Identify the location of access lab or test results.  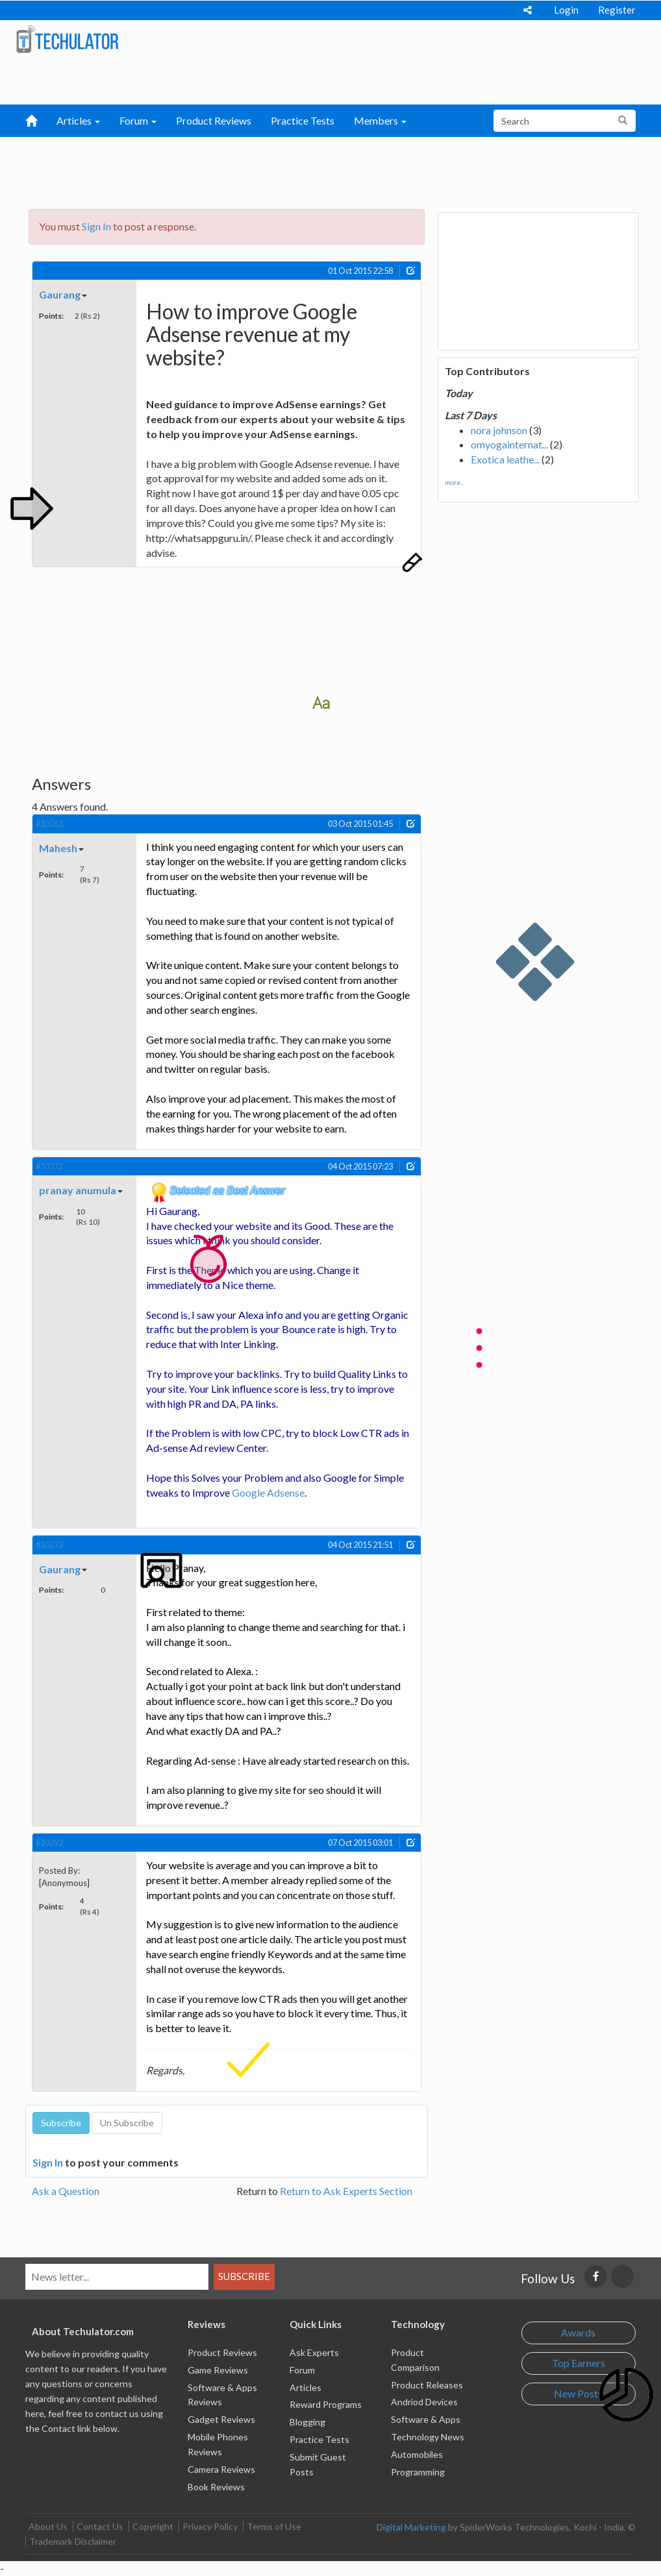
(412, 562).